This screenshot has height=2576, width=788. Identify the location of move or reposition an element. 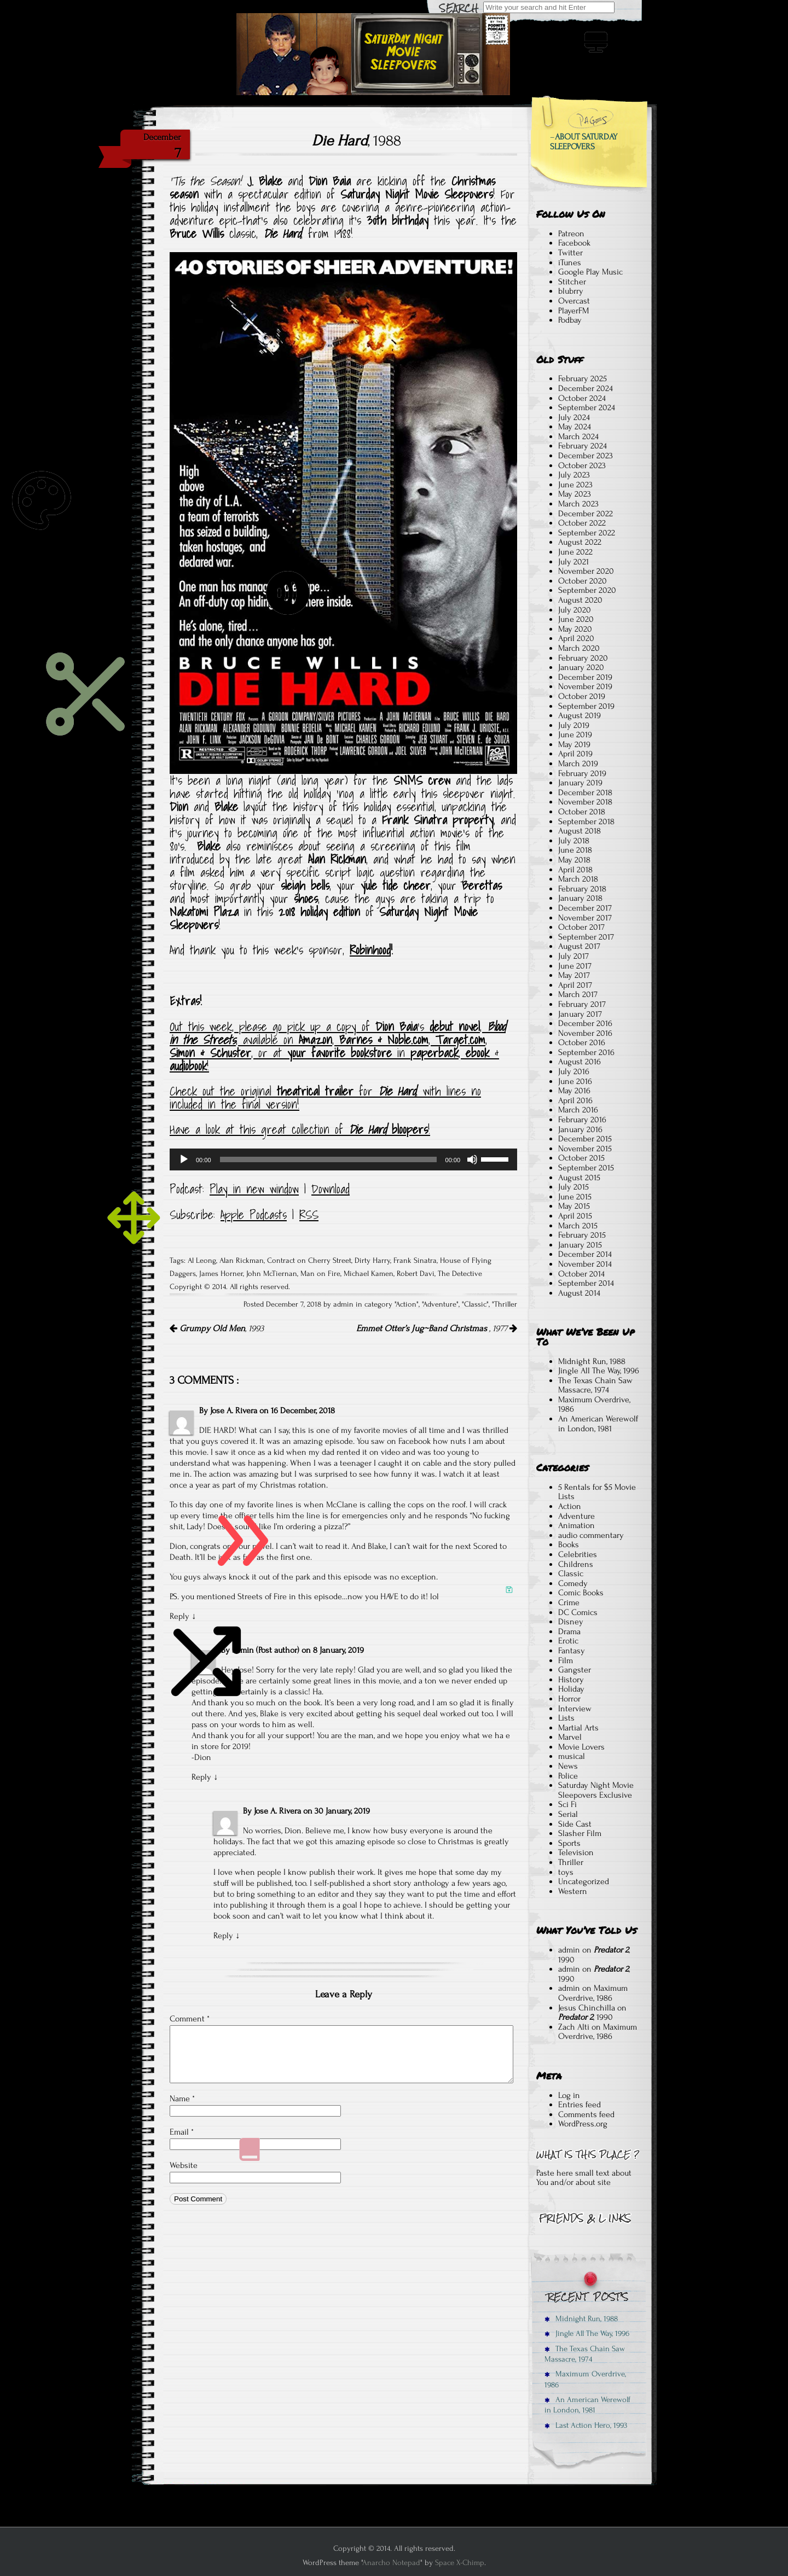
(134, 1217).